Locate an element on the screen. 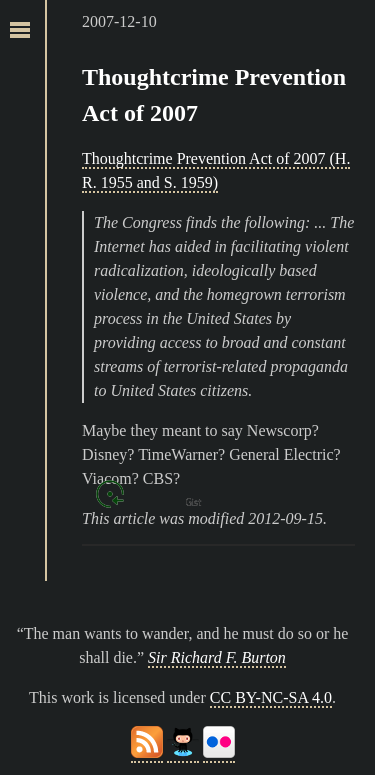  indicates an issue is tracked by another issue is located at coordinates (110, 494).